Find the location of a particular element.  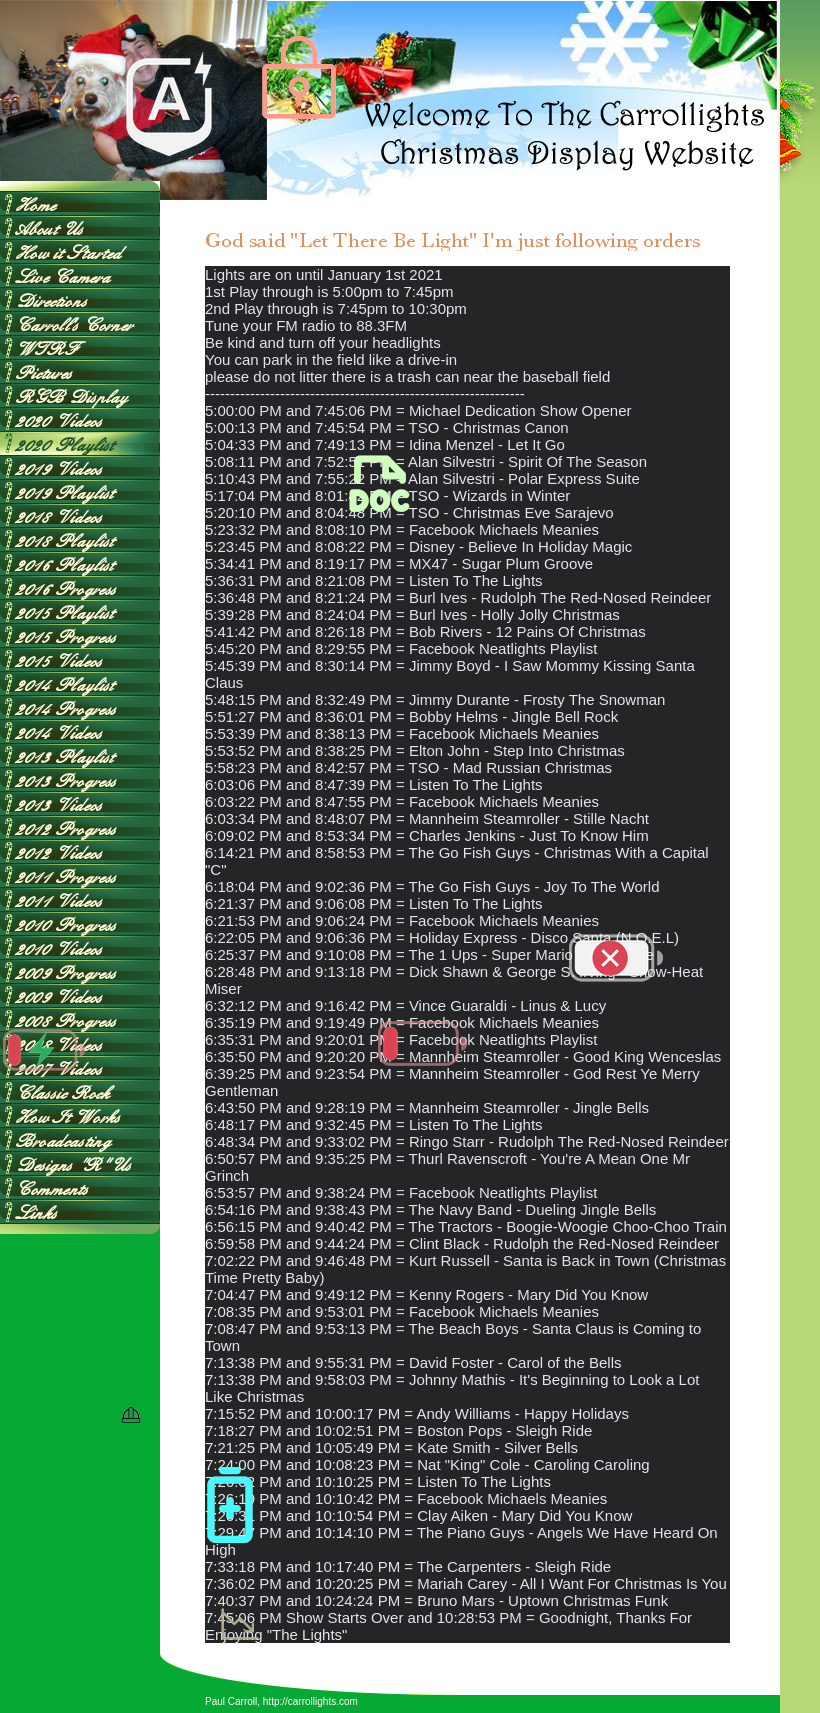

view declining metrics or trends is located at coordinates (240, 1624).